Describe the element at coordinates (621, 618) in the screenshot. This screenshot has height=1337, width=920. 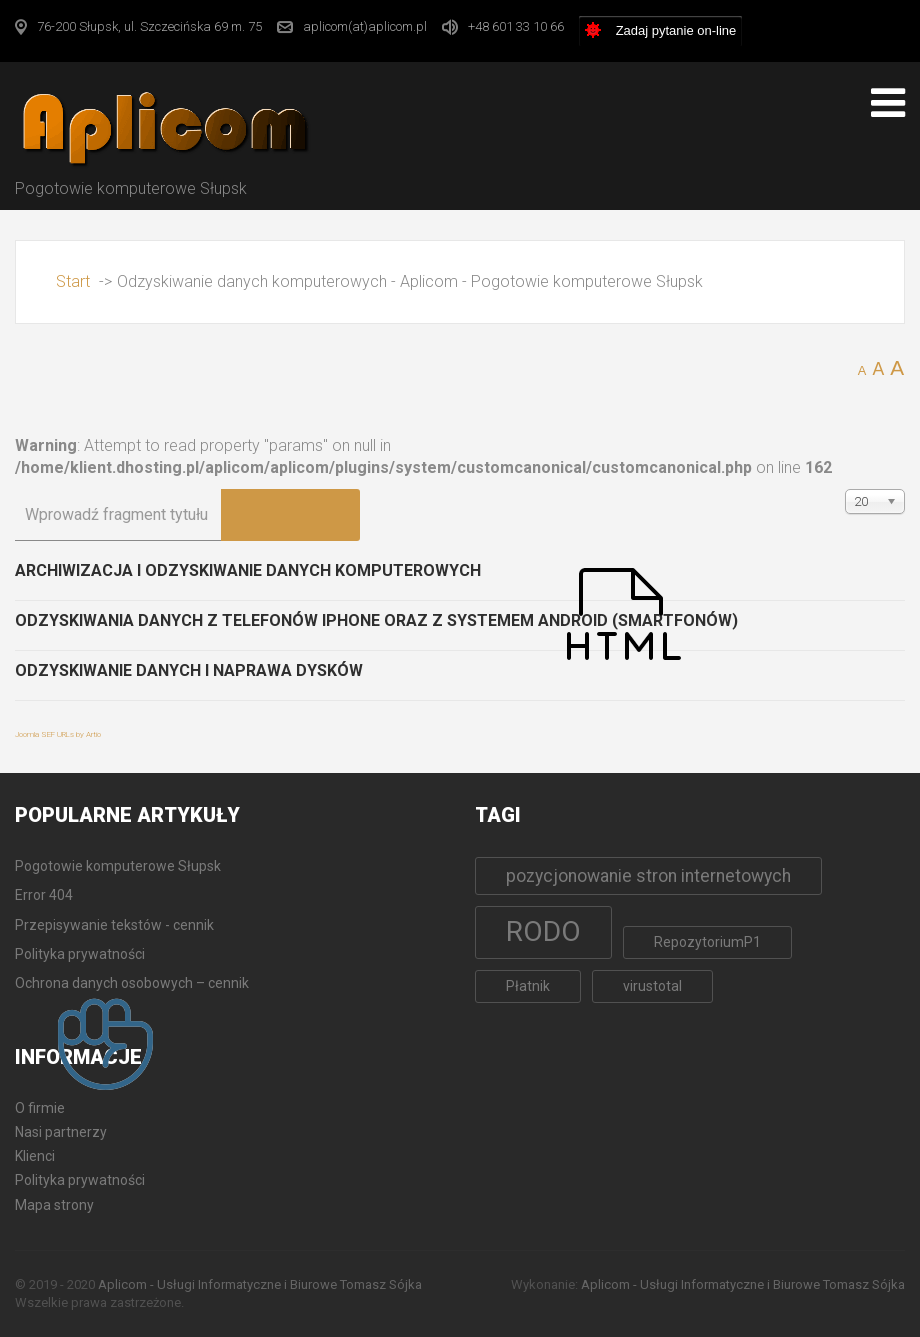
I see `view or open an HTML file` at that location.